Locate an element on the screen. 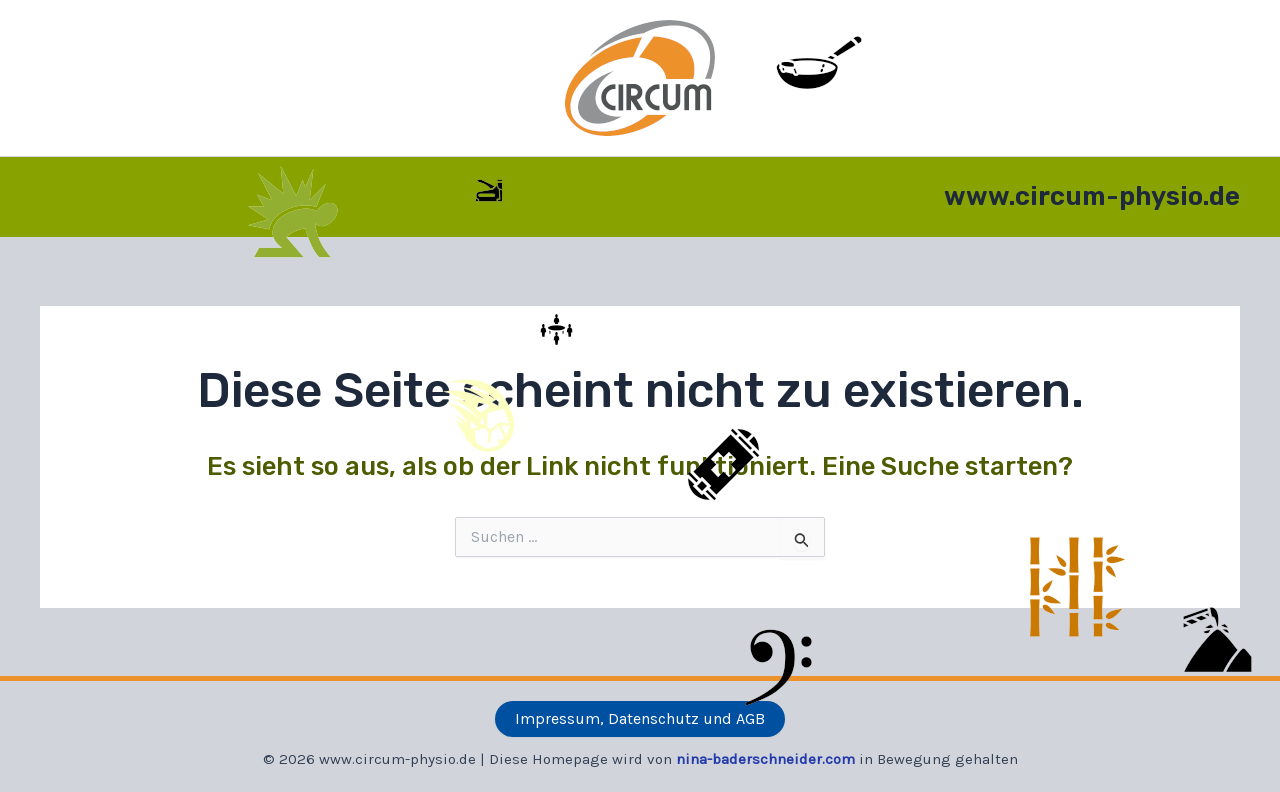 The image size is (1280, 792). use a health potion or healing item is located at coordinates (723, 464).